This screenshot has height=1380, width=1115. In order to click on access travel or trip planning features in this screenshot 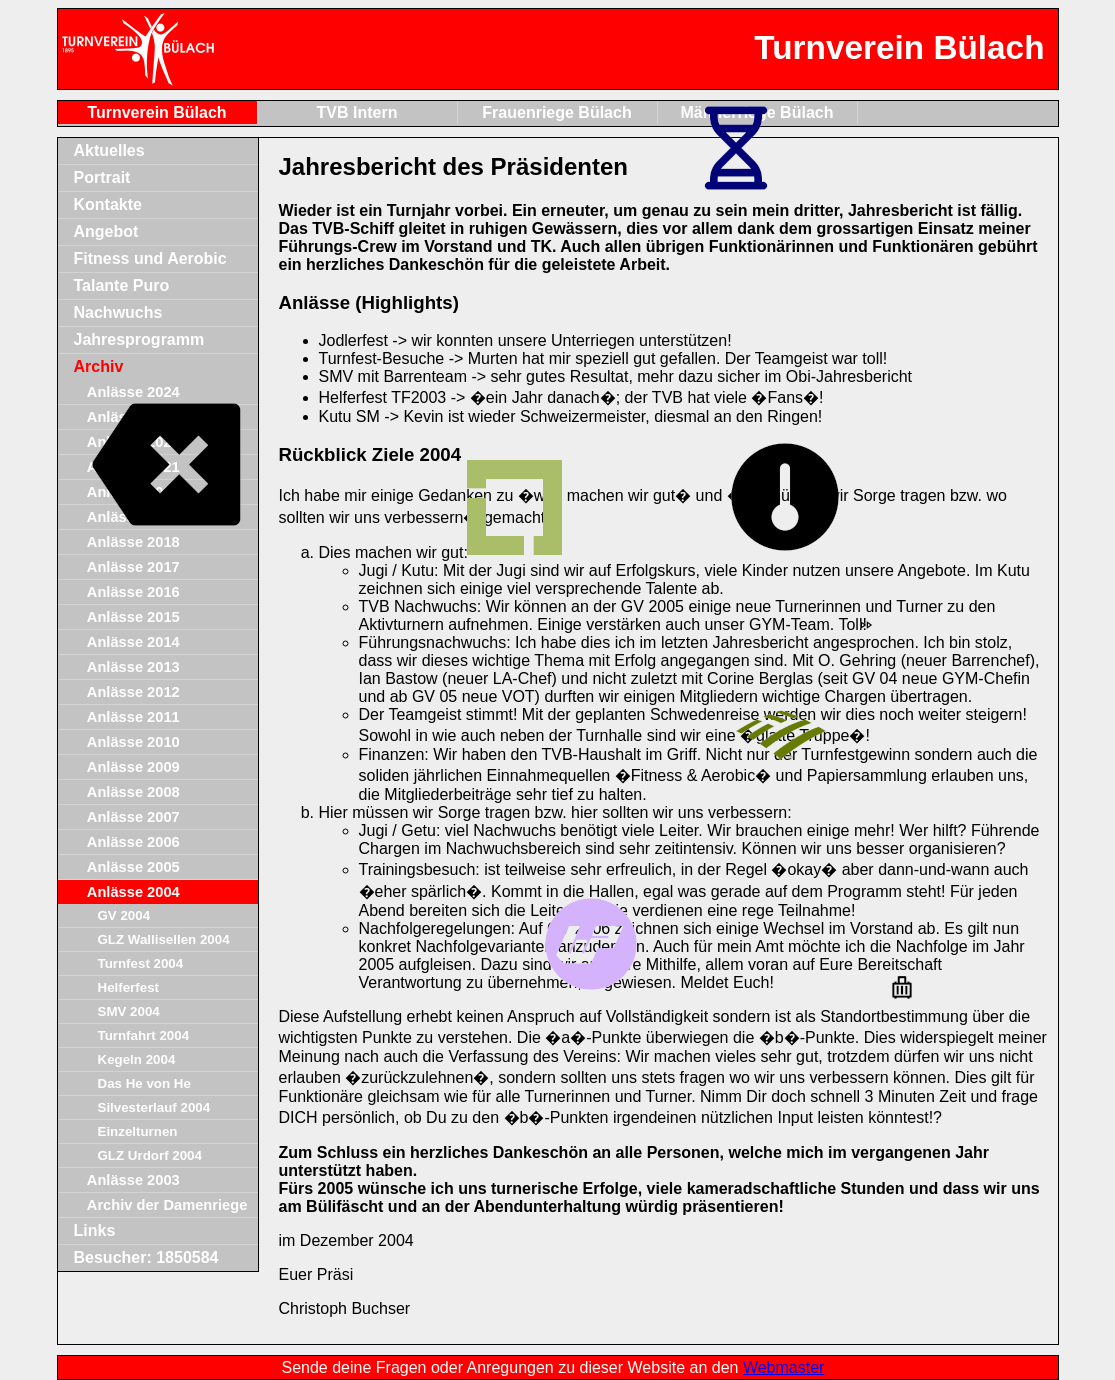, I will do `click(902, 988)`.